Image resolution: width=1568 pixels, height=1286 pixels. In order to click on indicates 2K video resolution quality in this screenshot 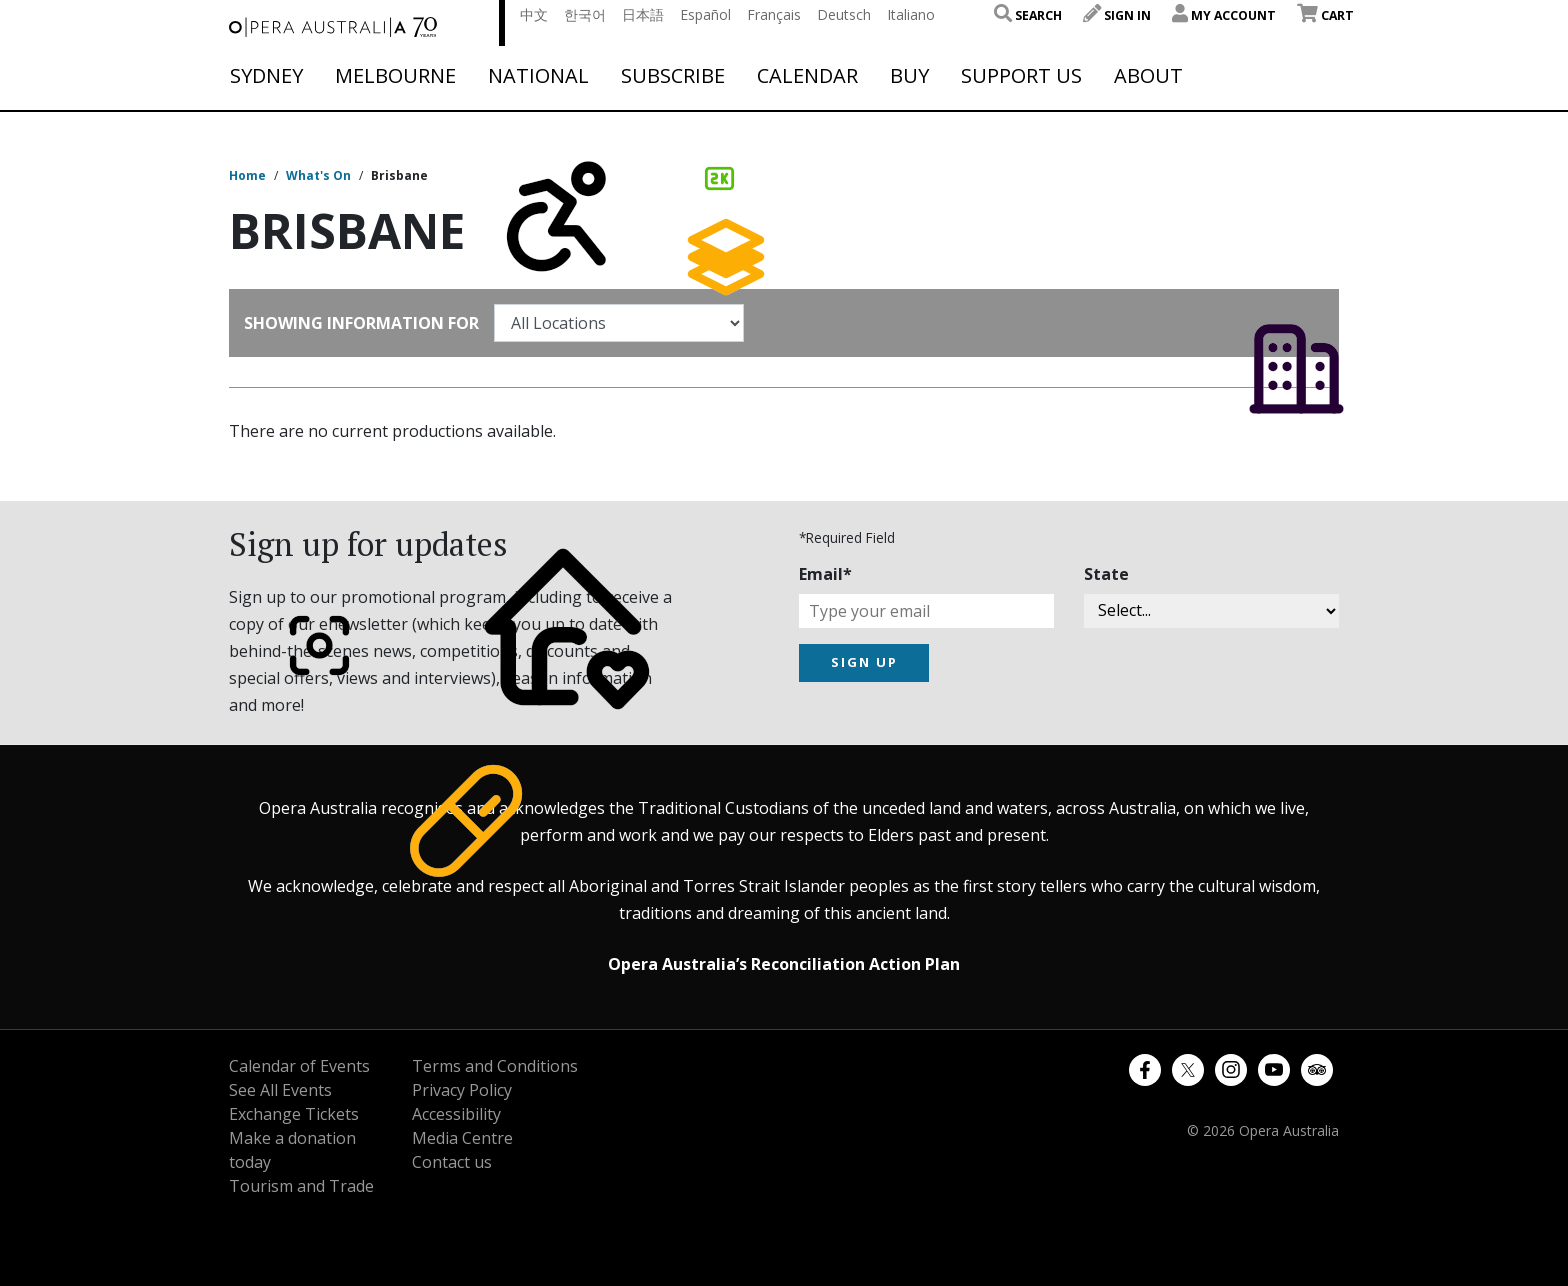, I will do `click(719, 178)`.